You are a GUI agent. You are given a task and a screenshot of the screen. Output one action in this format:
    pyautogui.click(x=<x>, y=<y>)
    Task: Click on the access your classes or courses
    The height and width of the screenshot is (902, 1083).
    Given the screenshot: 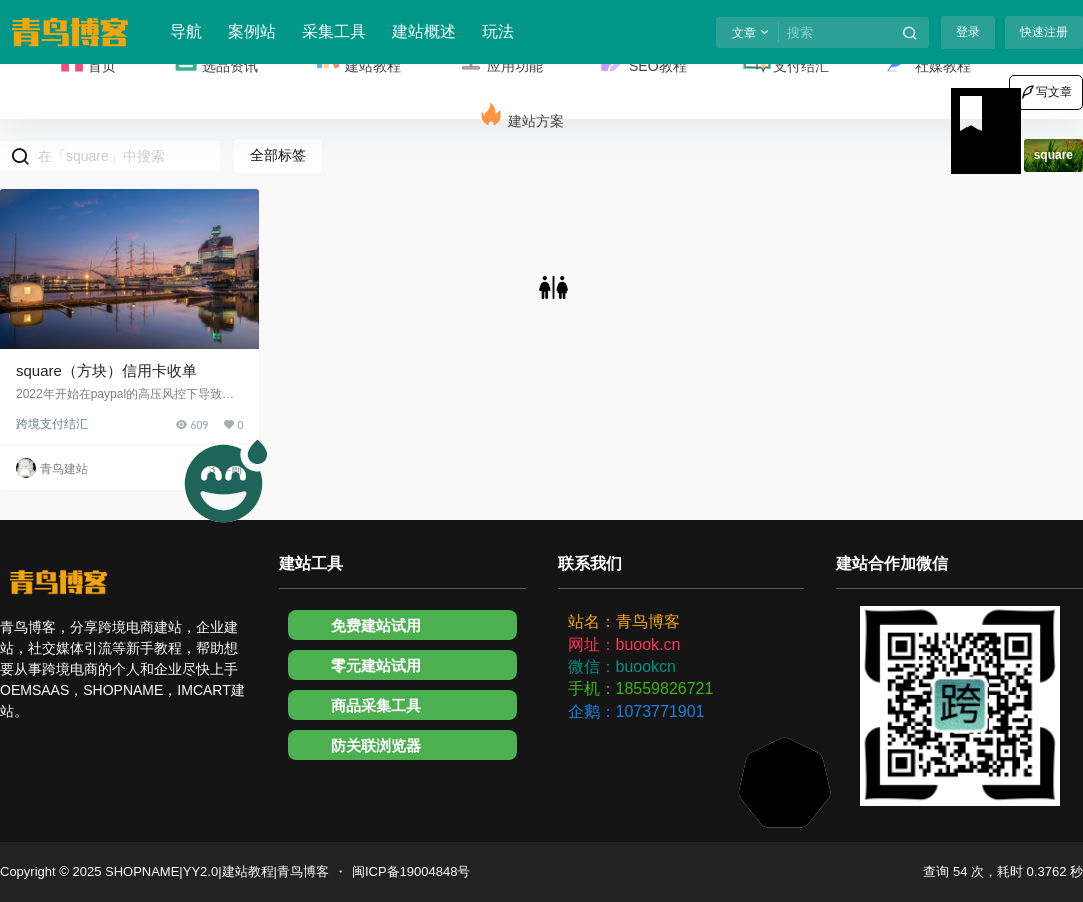 What is the action you would take?
    pyautogui.click(x=986, y=131)
    